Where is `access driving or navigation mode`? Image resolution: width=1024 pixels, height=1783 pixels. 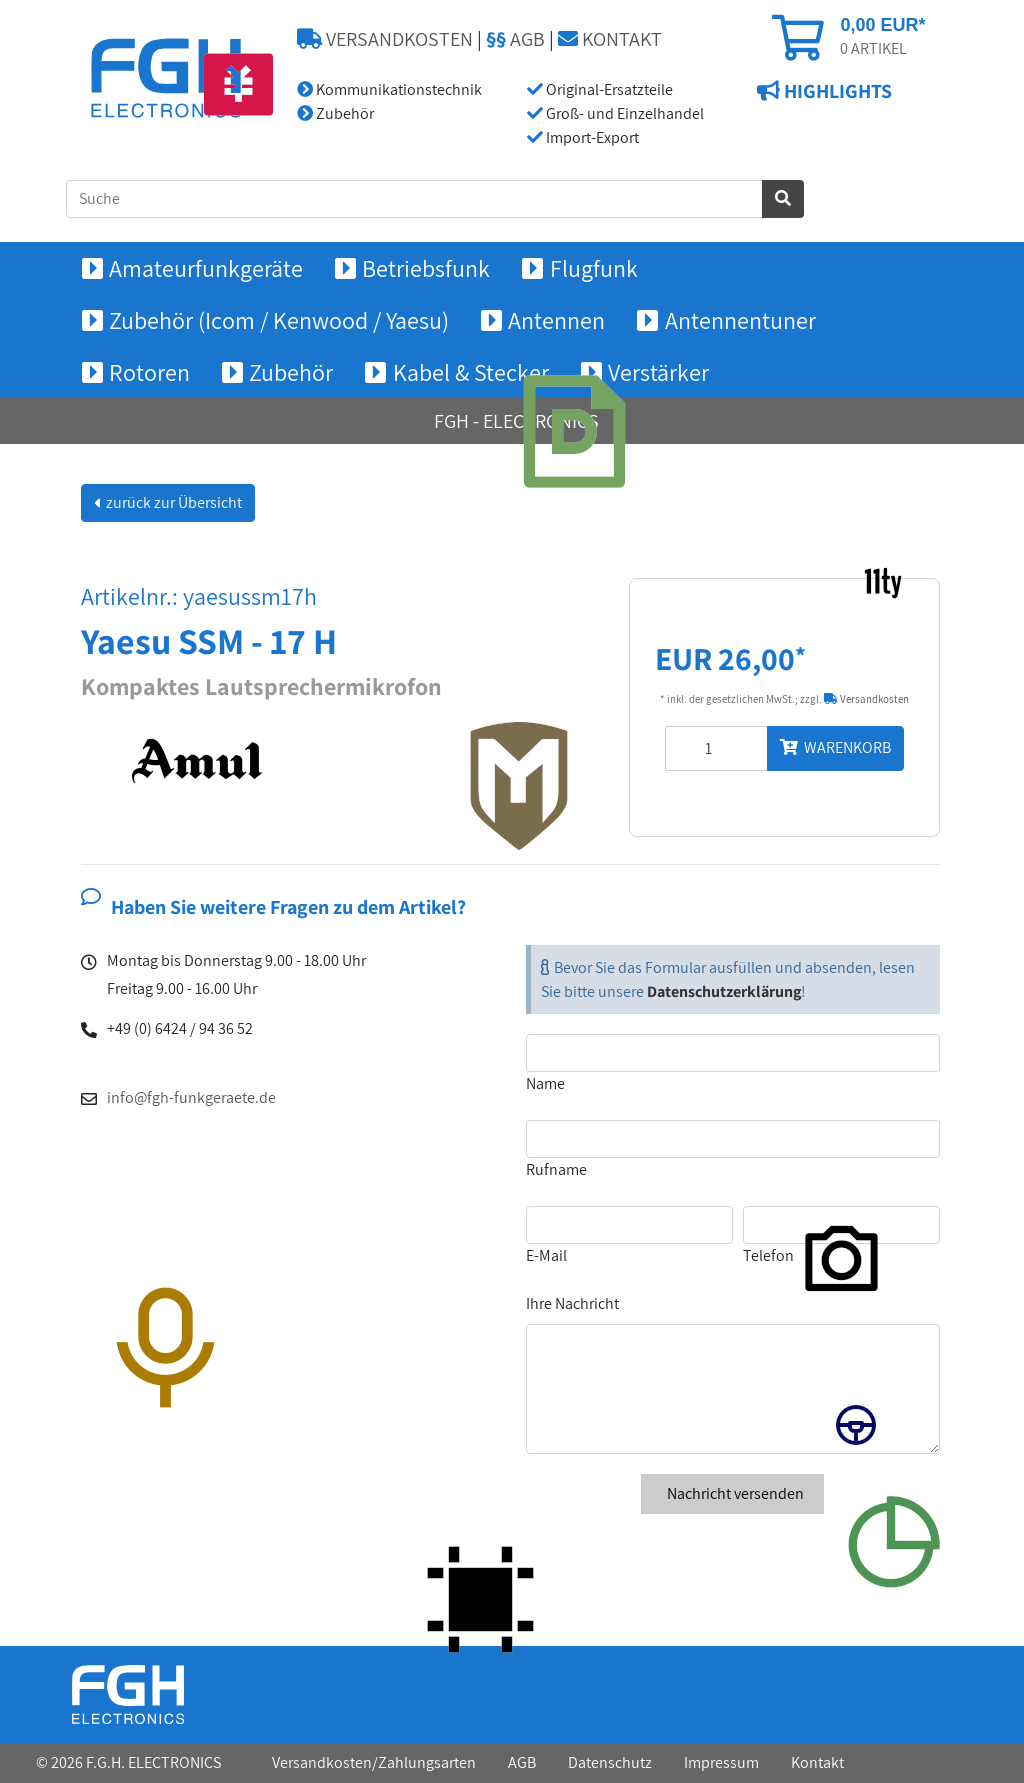
access driving or navigation mode is located at coordinates (856, 1425).